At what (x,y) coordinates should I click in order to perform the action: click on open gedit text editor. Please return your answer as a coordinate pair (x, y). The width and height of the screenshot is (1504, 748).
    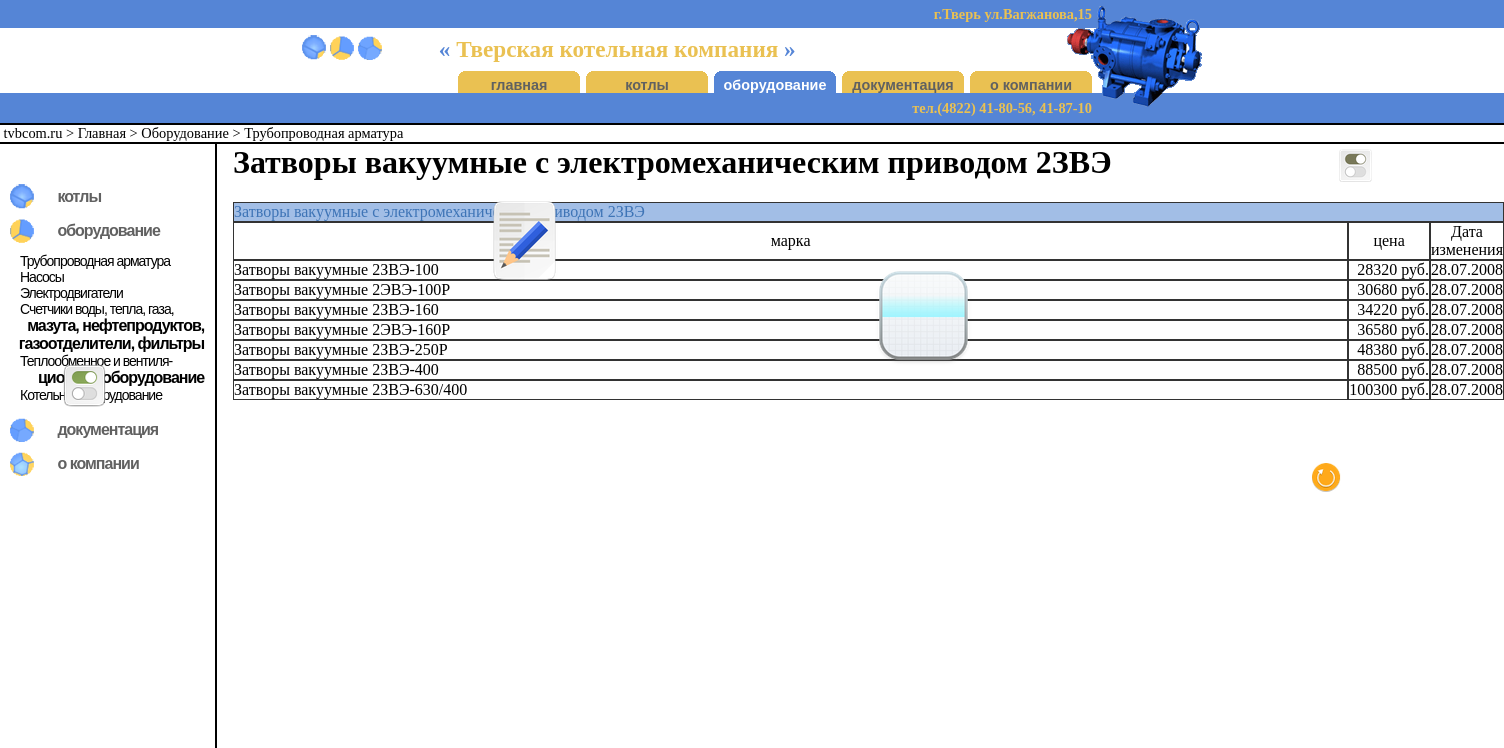
    Looking at the image, I should click on (524, 240).